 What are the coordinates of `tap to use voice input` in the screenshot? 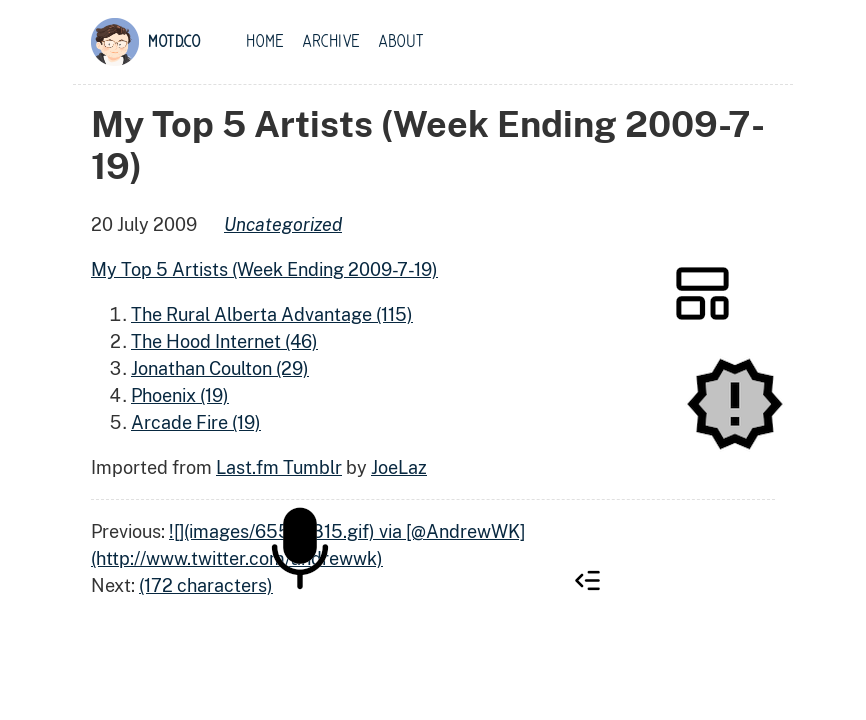 It's located at (300, 547).